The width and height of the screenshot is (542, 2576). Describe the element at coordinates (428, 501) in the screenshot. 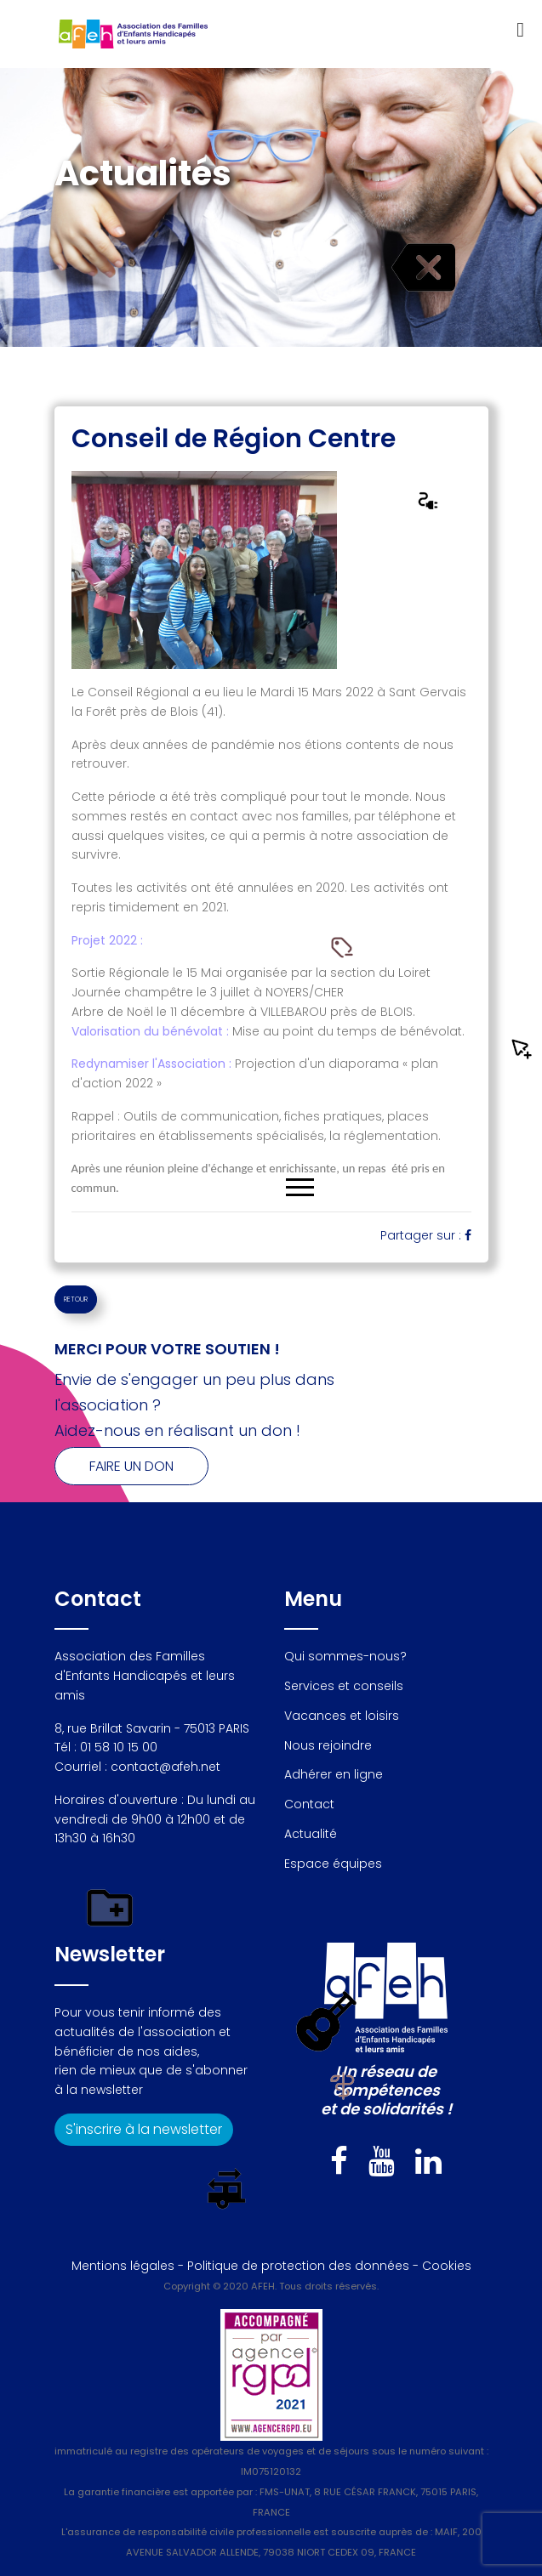

I see `find nearby electrical or charging services` at that location.